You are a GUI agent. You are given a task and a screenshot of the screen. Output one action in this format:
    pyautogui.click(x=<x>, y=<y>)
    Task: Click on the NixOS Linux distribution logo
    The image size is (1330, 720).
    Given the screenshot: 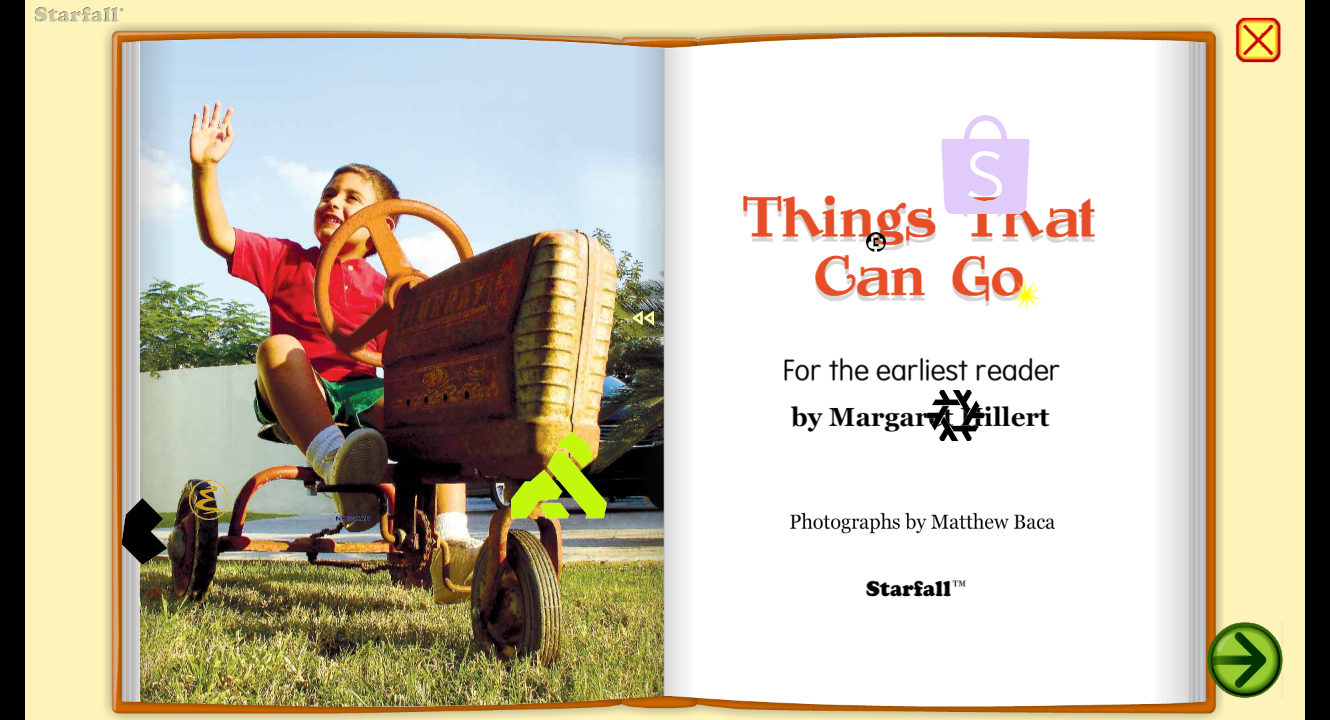 What is the action you would take?
    pyautogui.click(x=955, y=415)
    